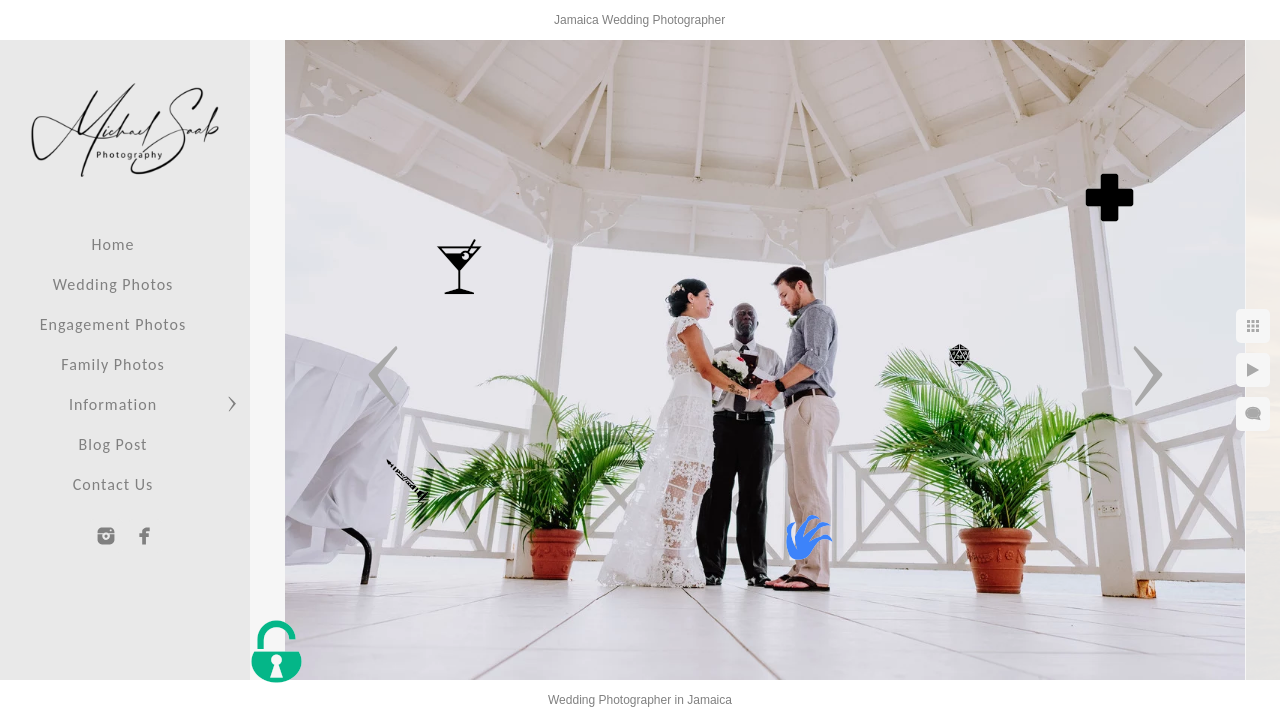 This screenshot has height=720, width=1280. What do you see at coordinates (809, 536) in the screenshot?
I see `enemy grab or grapple attack in a game` at bounding box center [809, 536].